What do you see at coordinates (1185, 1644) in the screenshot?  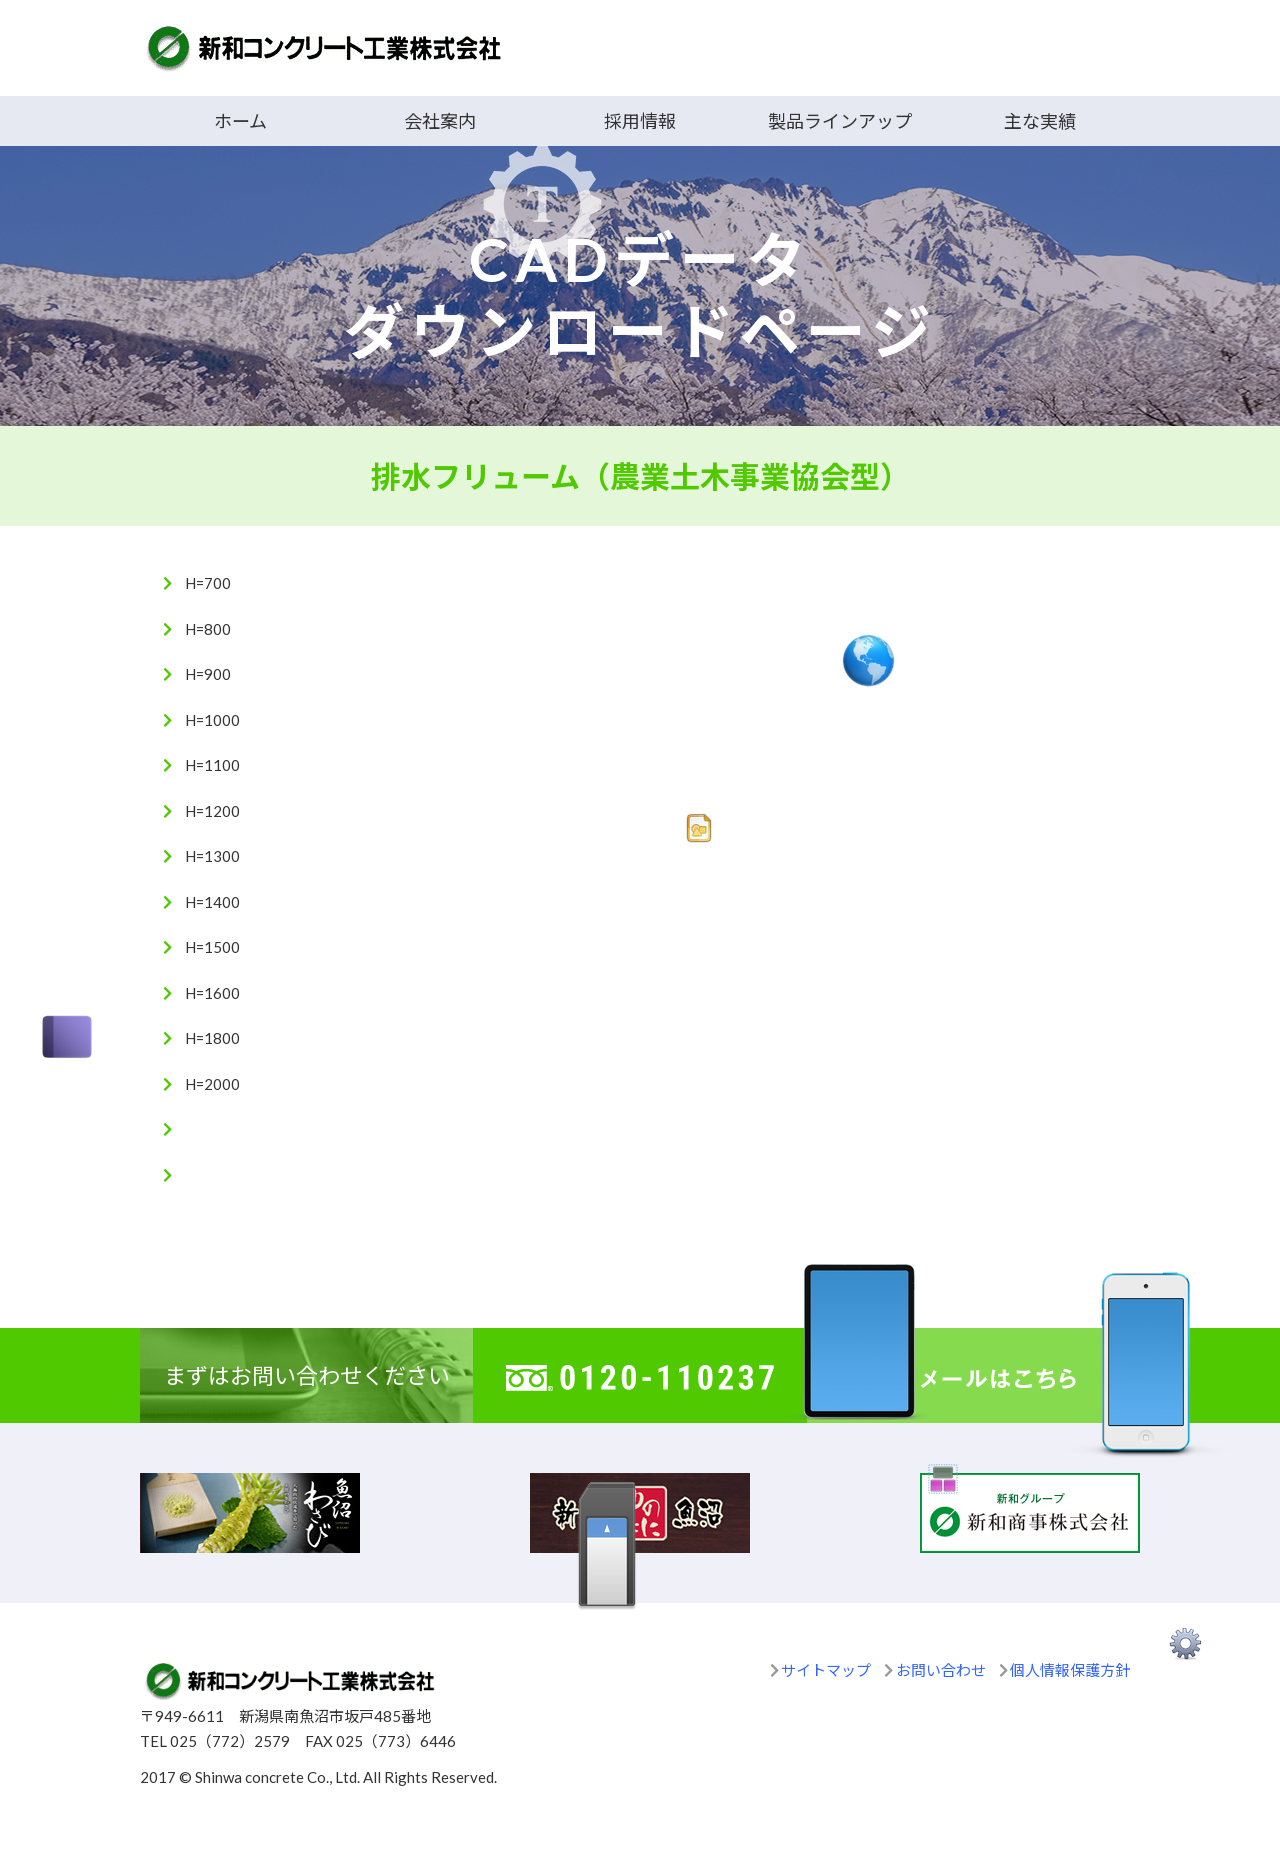 I see `access automator service settings` at bounding box center [1185, 1644].